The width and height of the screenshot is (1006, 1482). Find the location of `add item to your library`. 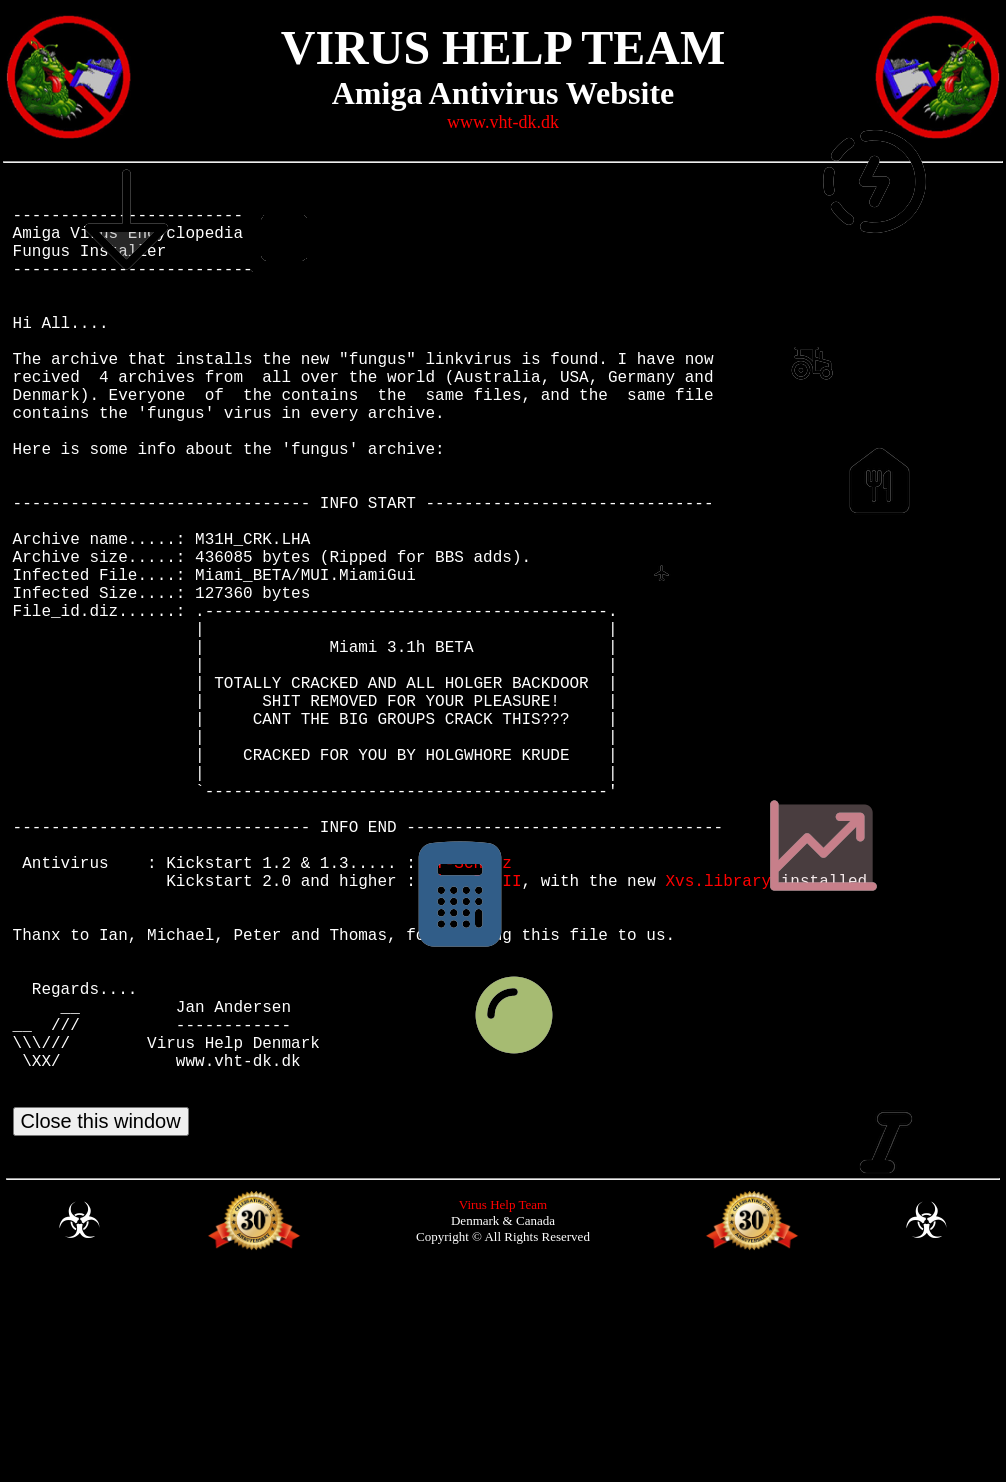

add item to your library is located at coordinates (278, 243).